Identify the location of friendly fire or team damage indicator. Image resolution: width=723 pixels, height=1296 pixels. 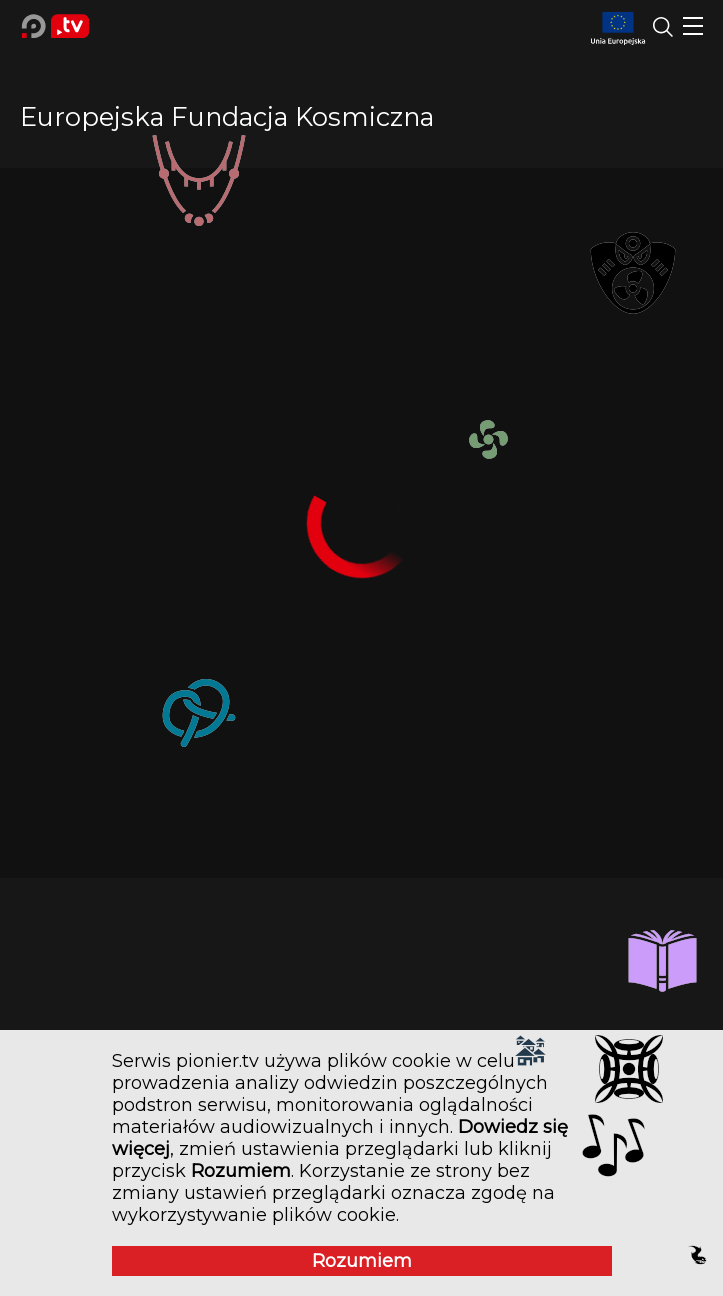
(697, 1255).